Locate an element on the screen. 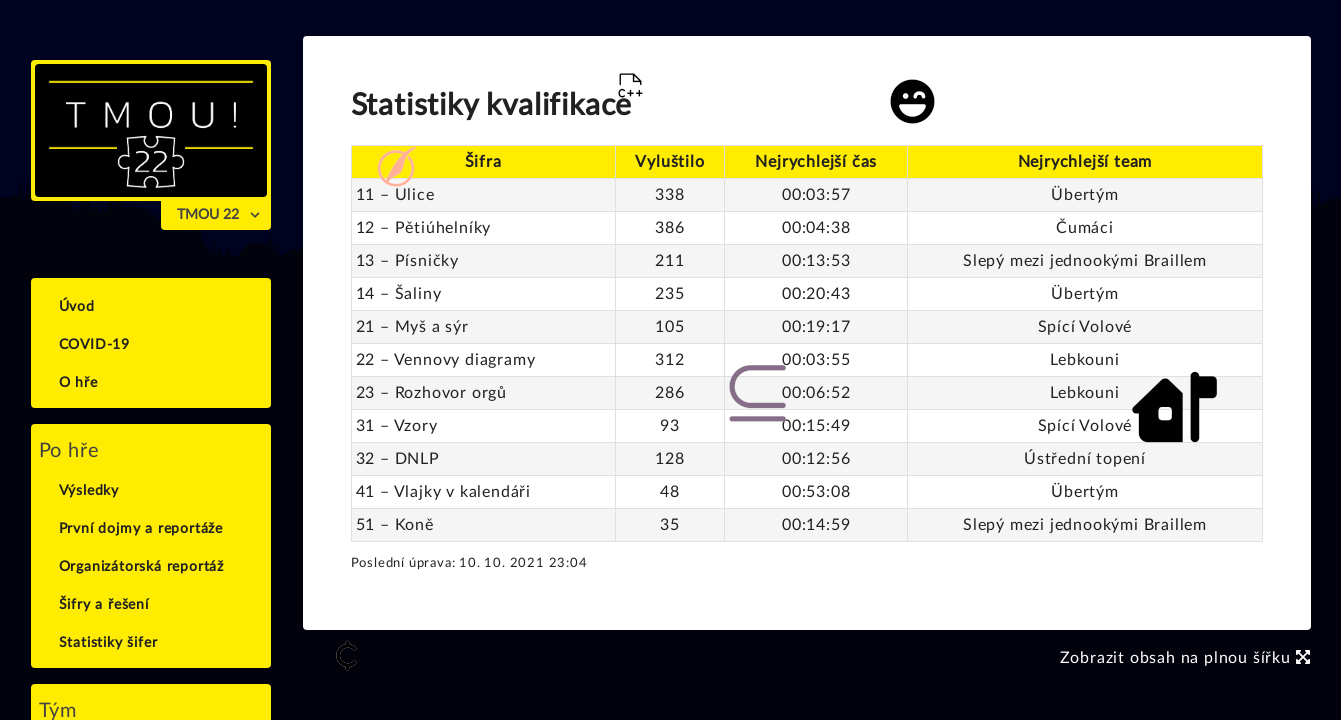  view your home address or primary location is located at coordinates (1174, 407).